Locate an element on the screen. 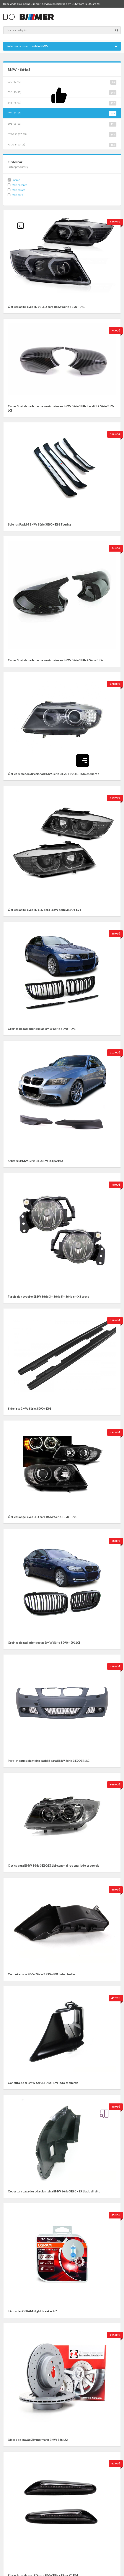 This screenshot has width=124, height=2576. like or upvote content is located at coordinates (59, 95).